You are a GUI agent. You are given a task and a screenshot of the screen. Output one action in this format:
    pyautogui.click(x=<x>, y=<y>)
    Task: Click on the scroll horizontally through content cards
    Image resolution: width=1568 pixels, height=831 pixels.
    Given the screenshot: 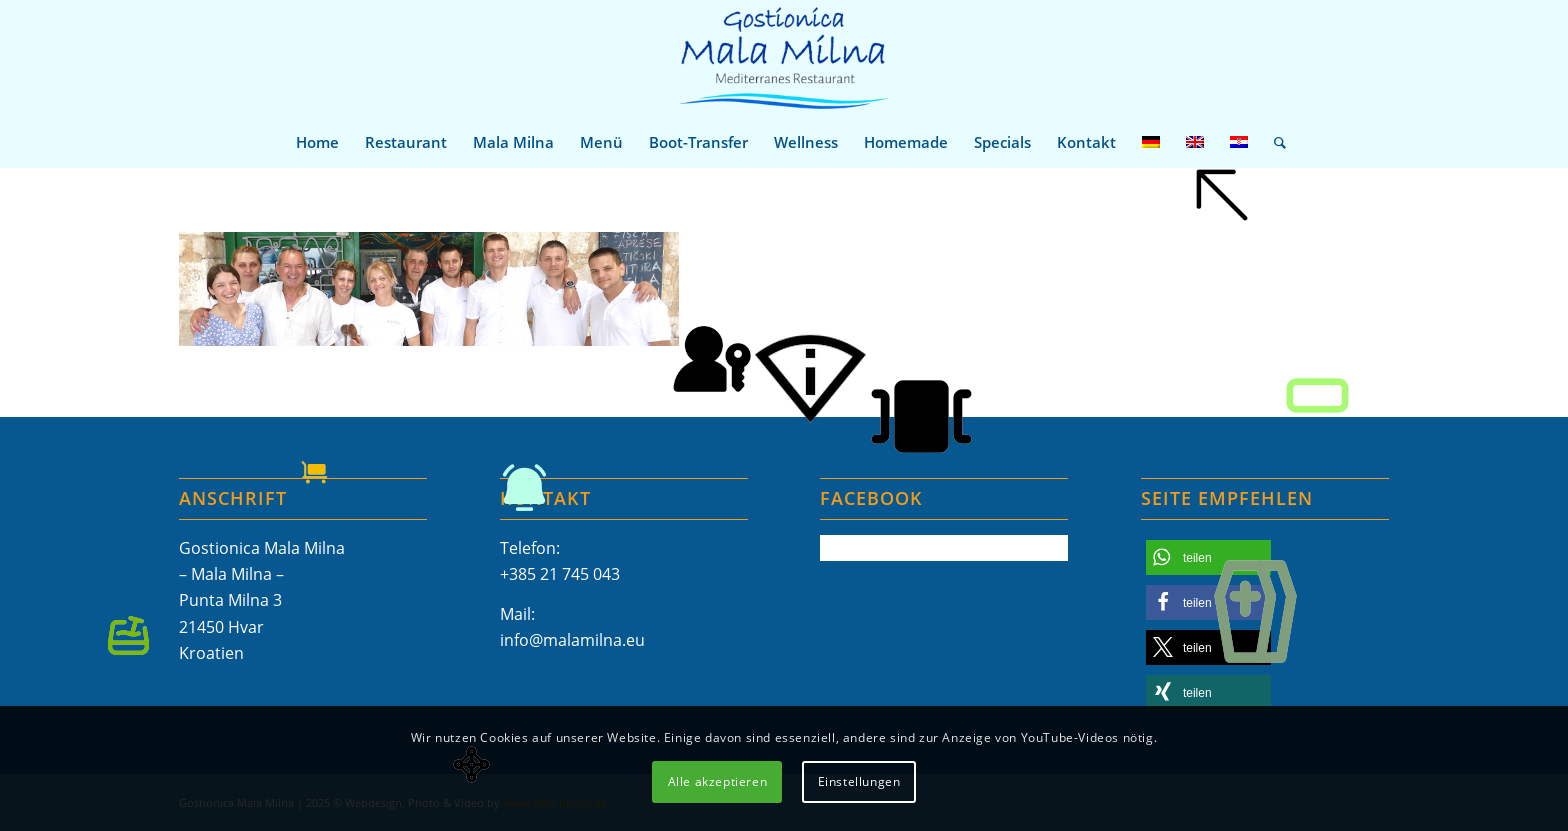 What is the action you would take?
    pyautogui.click(x=921, y=416)
    